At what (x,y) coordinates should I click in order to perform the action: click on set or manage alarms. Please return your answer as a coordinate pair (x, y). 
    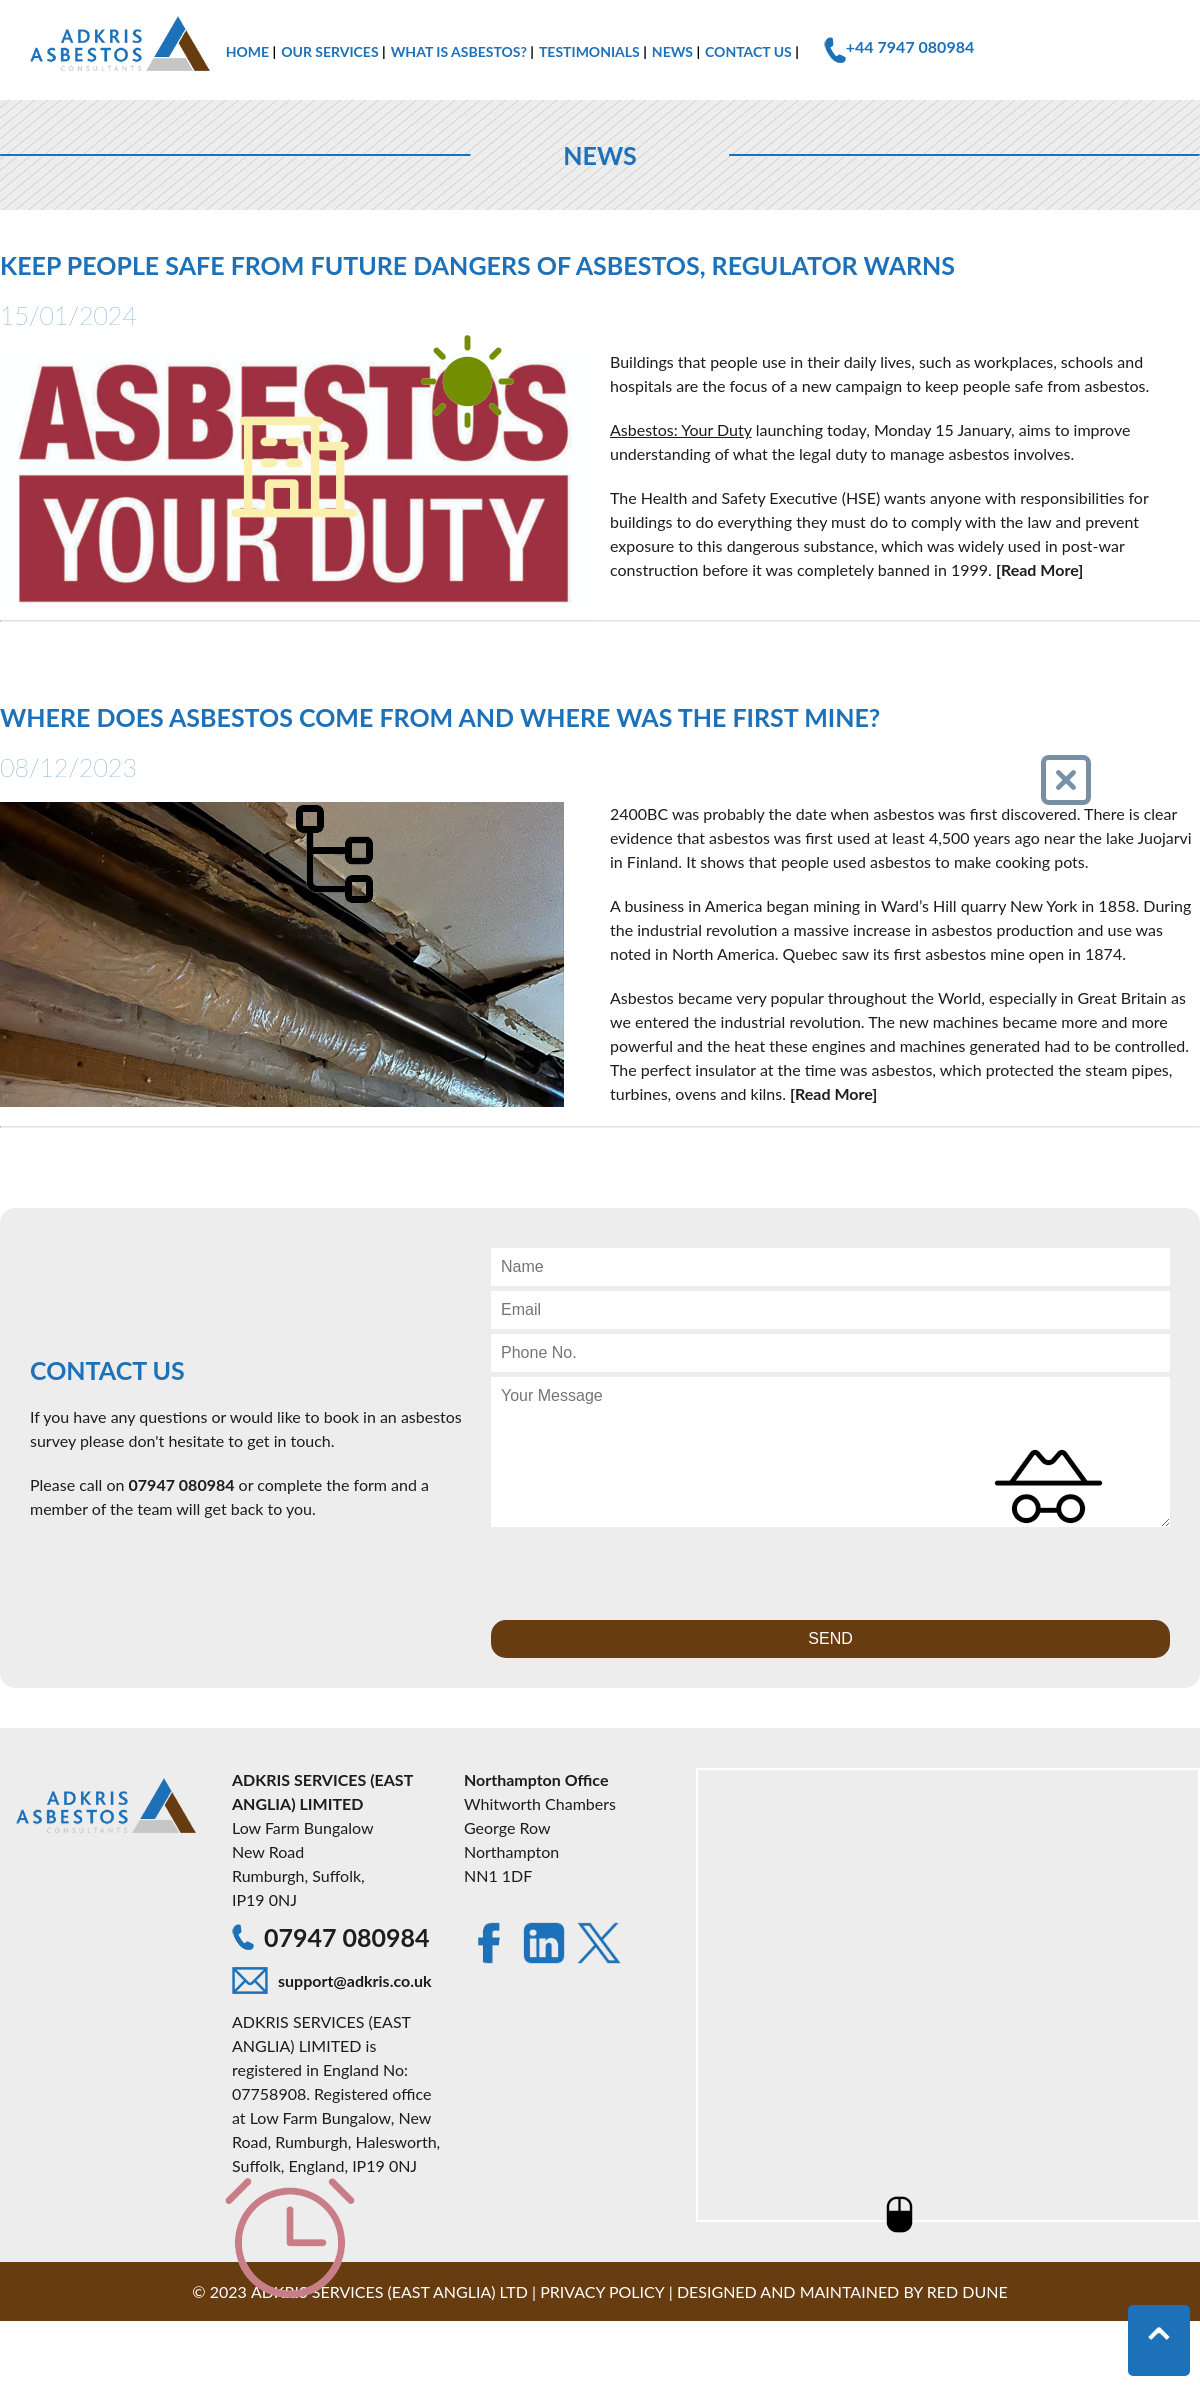
    Looking at the image, I should click on (290, 2238).